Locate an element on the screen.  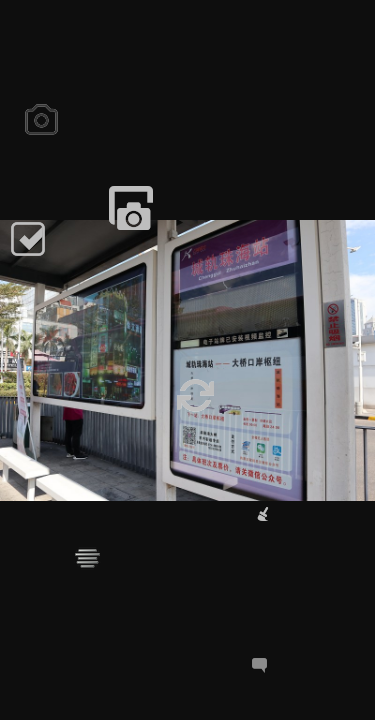
indicates syncing in progress is located at coordinates (195, 395).